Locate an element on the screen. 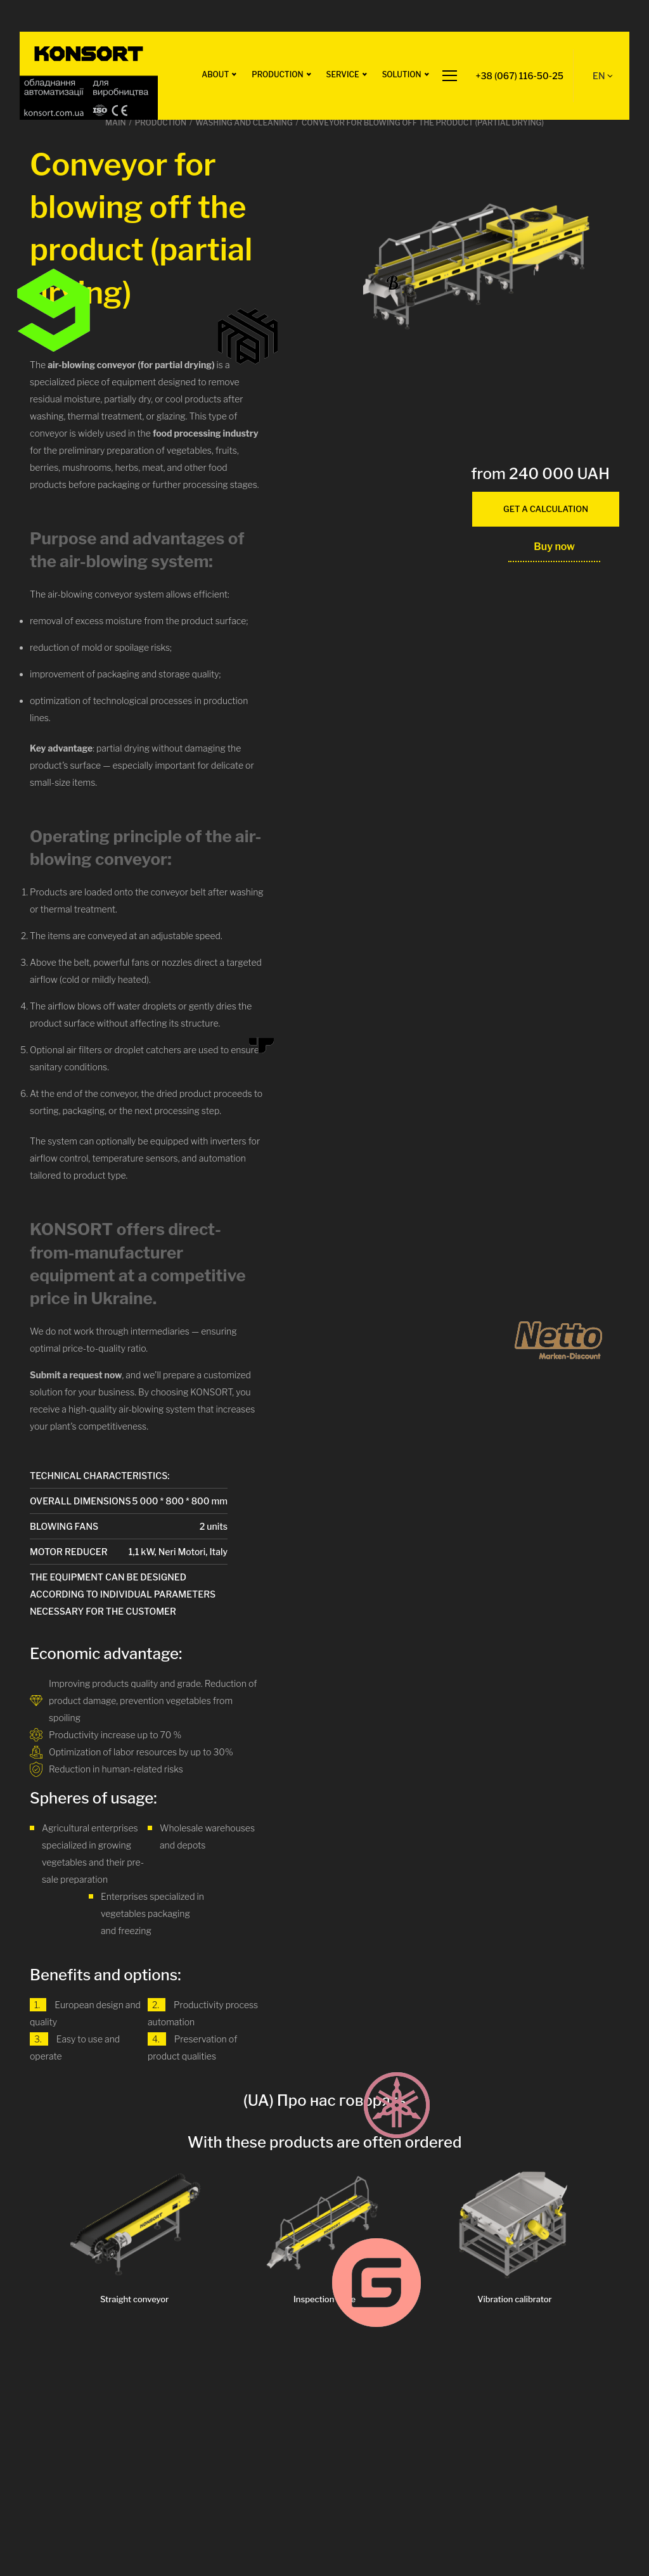 This screenshot has height=2576, width=649. buefy framework logo is located at coordinates (392, 283).